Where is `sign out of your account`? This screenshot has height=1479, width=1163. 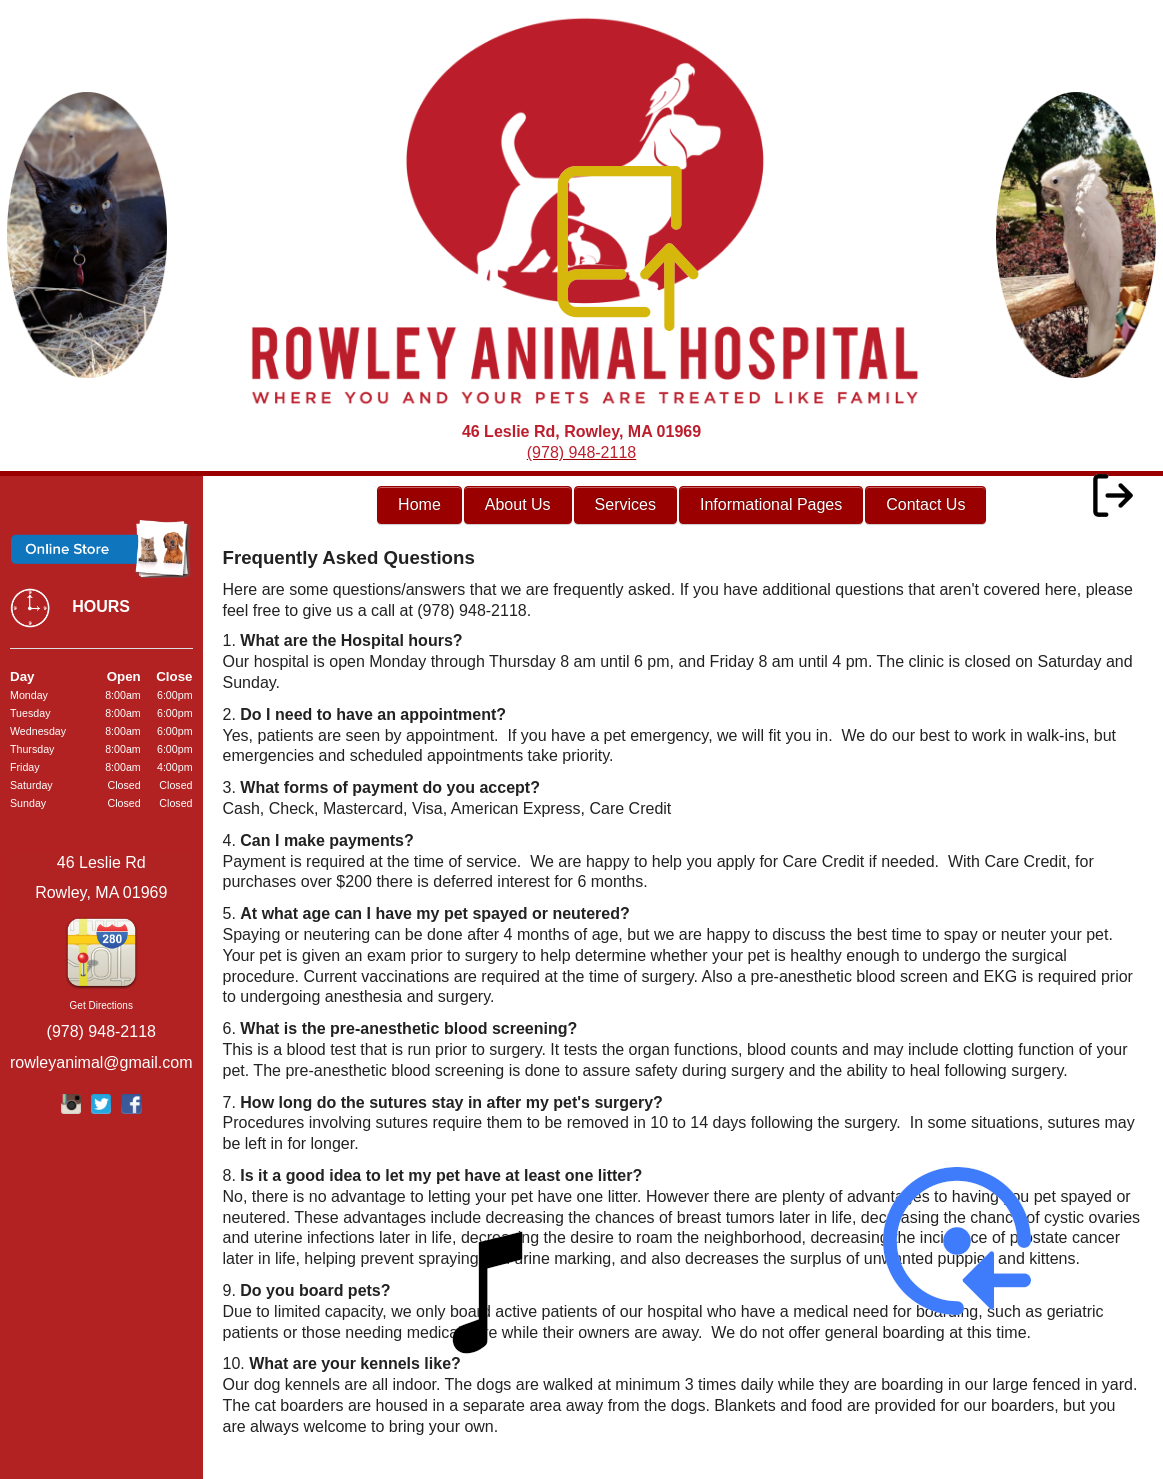 sign out of your account is located at coordinates (1111, 495).